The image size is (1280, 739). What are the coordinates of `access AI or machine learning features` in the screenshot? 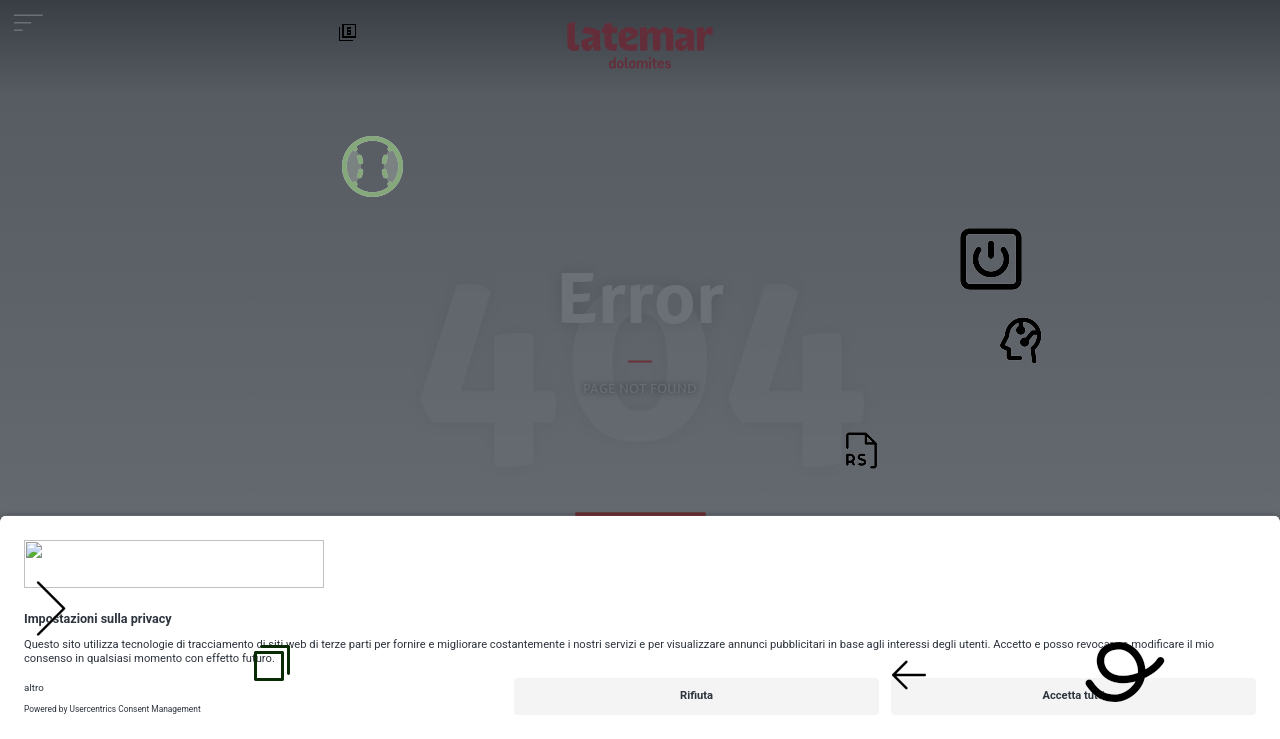 It's located at (1021, 340).